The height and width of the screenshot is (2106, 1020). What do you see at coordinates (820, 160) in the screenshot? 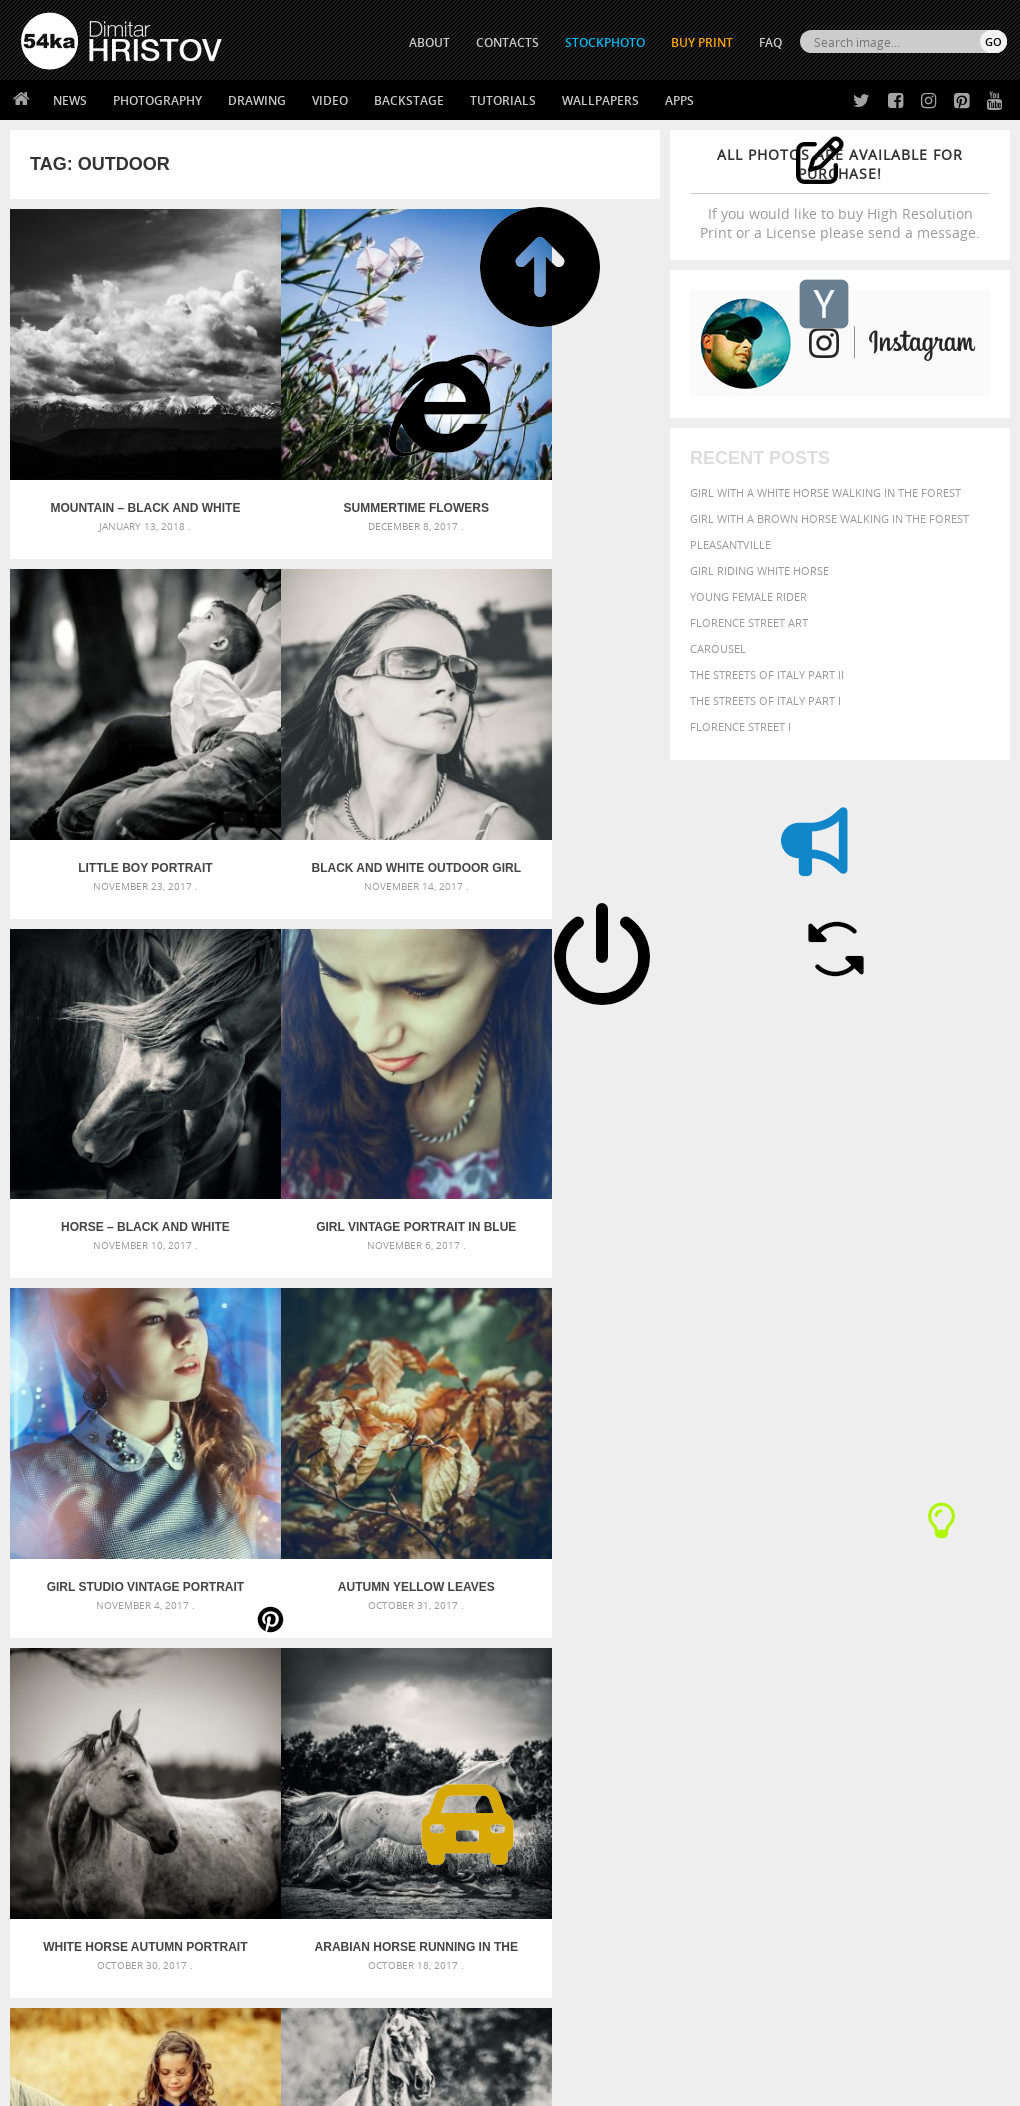
I see `edit this item` at bounding box center [820, 160].